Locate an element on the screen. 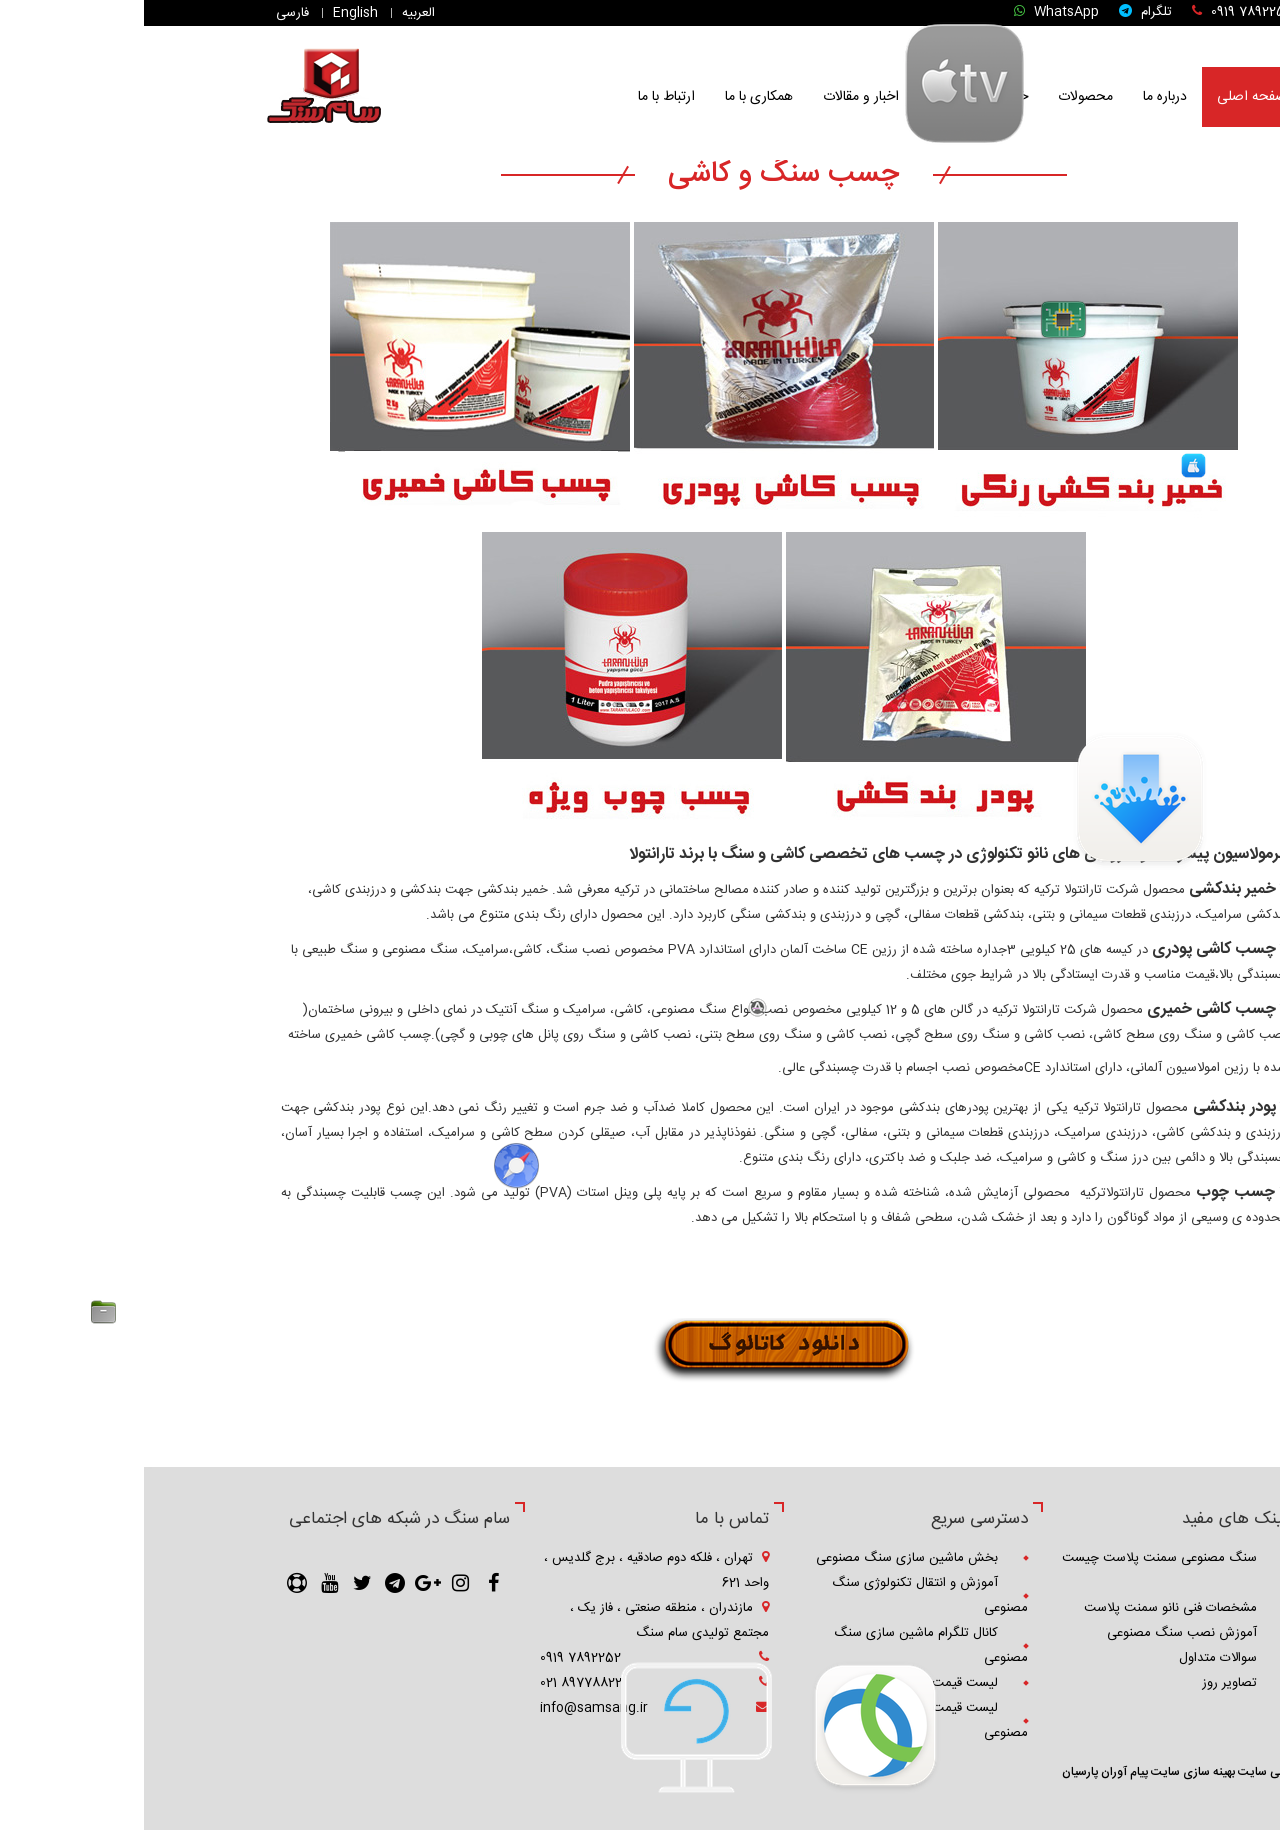  open web browser is located at coordinates (516, 1165).